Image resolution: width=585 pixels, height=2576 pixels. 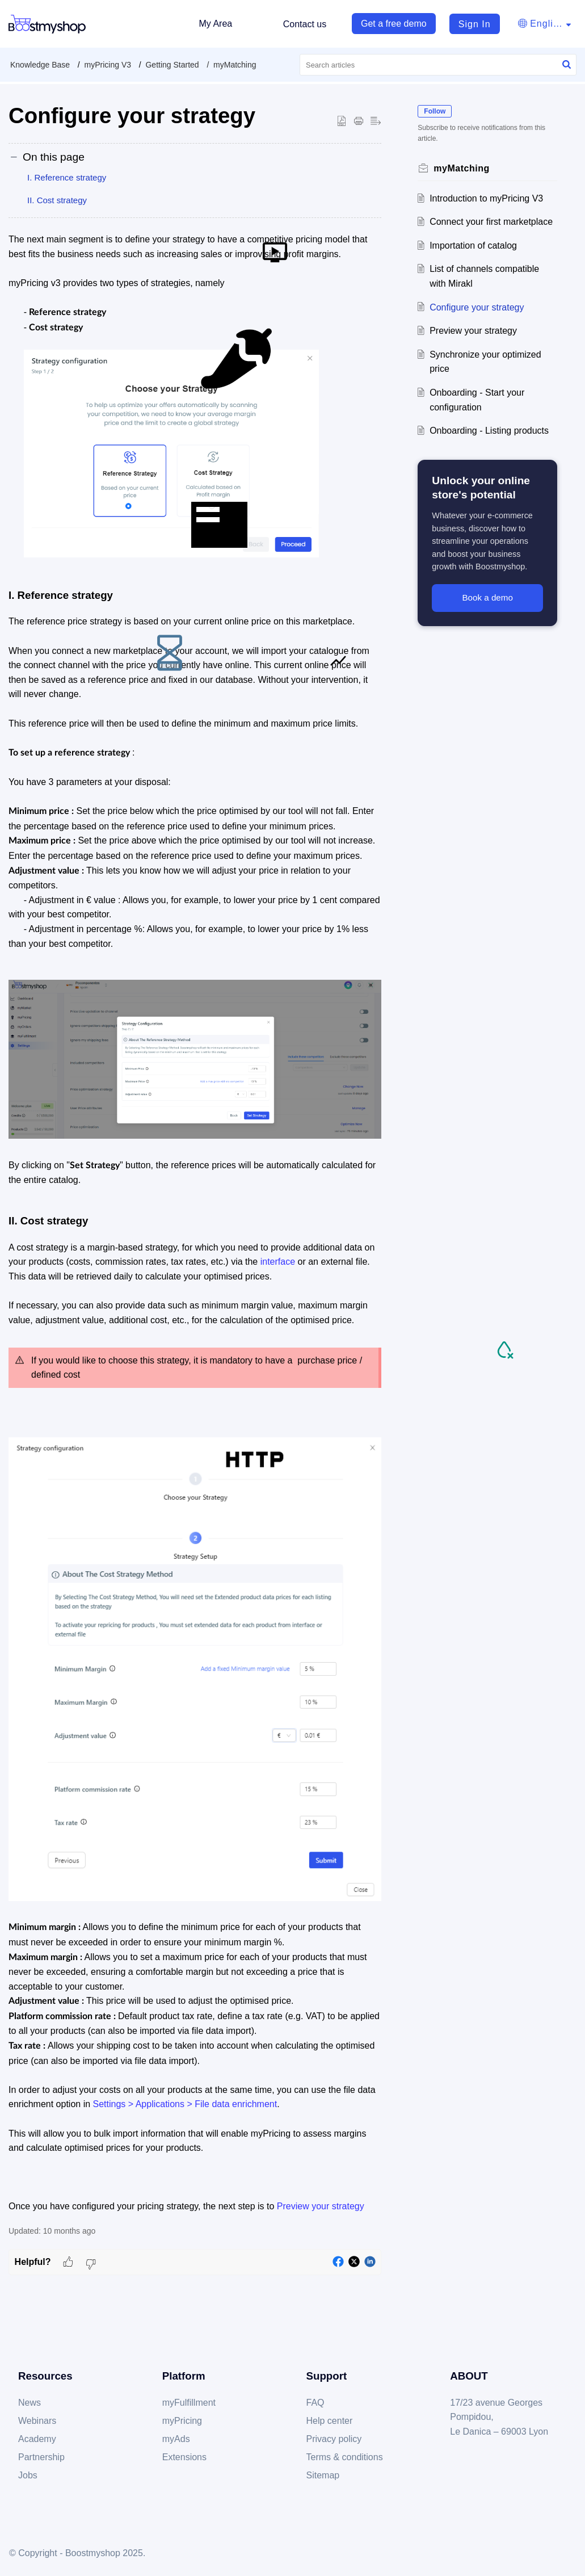 I want to click on access on-demand video content, so click(x=275, y=252).